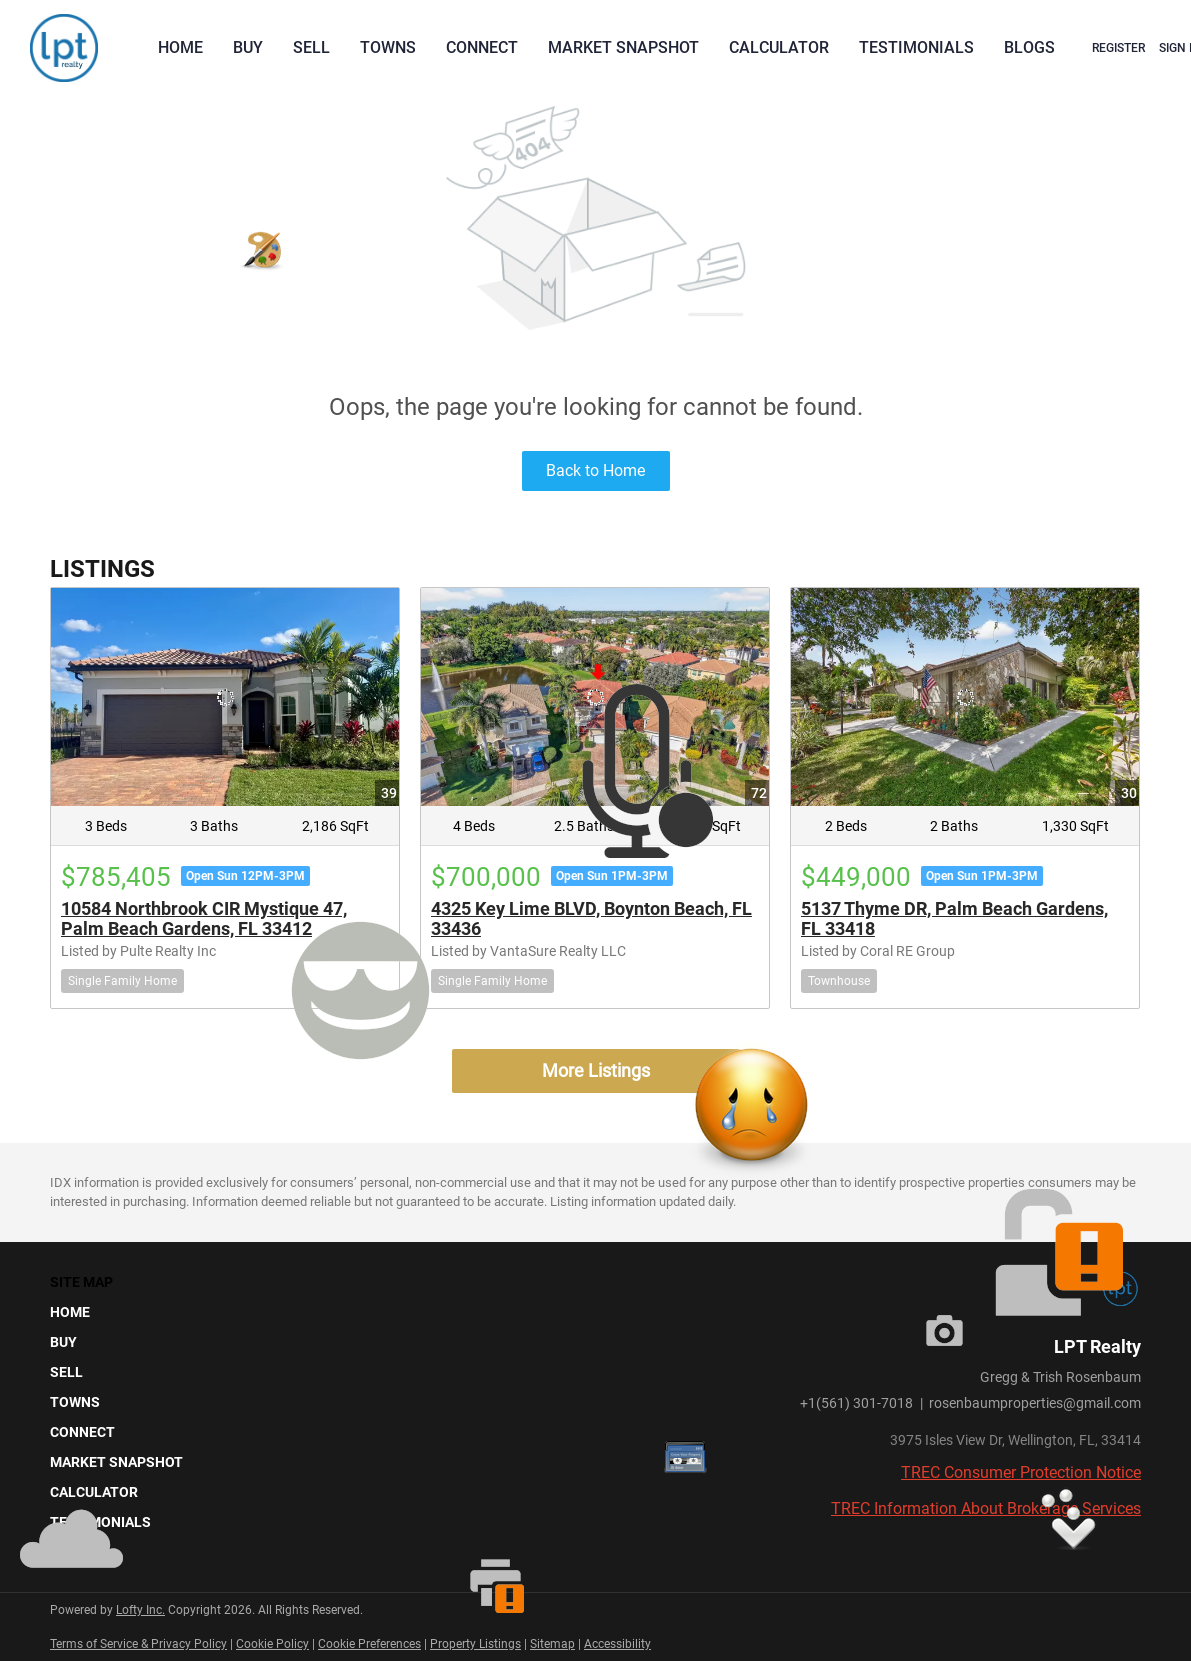  I want to click on open graphics or drawing applications, so click(262, 251).